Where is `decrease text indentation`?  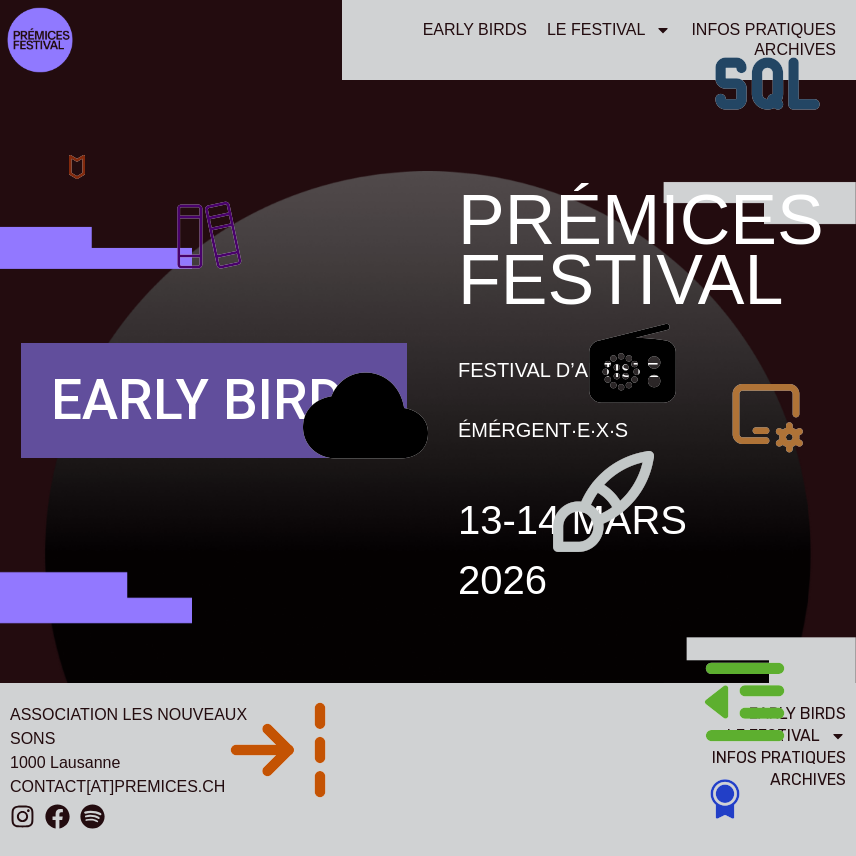 decrease text indentation is located at coordinates (745, 702).